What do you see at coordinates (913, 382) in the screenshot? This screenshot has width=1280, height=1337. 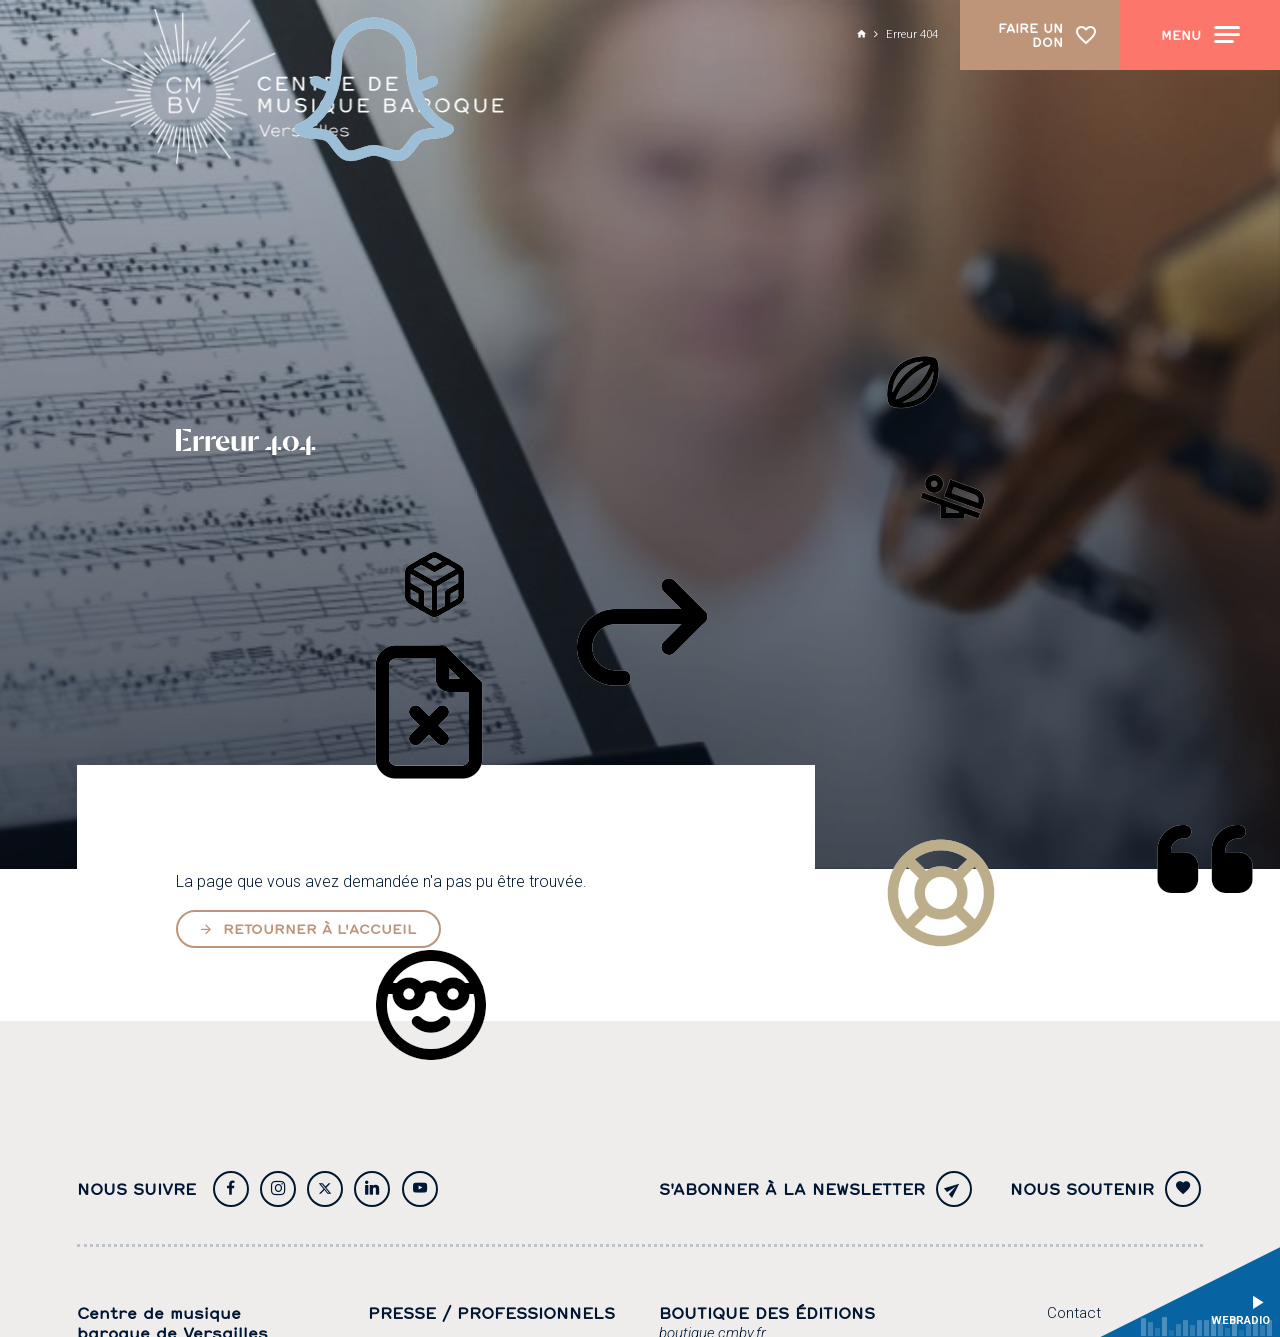 I see `access rugby sports content or scores` at bounding box center [913, 382].